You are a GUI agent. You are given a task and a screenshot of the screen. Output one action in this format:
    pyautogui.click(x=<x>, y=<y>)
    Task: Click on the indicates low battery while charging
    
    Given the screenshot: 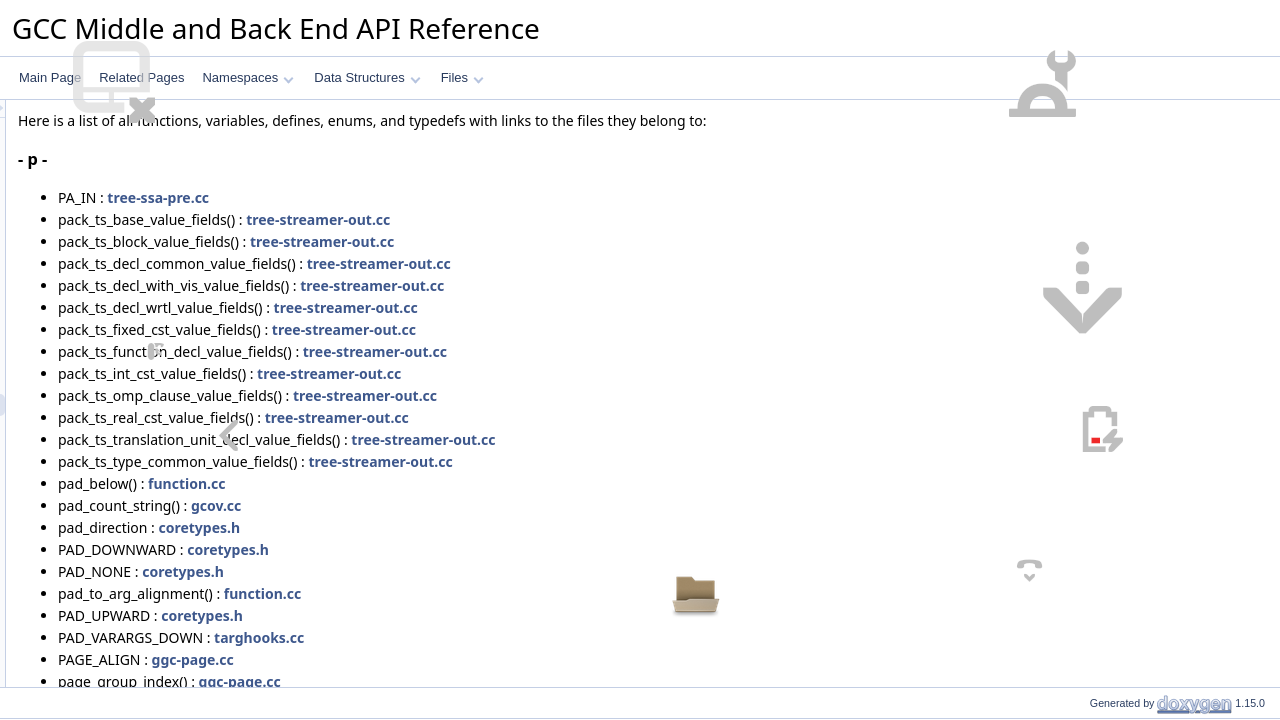 What is the action you would take?
    pyautogui.click(x=1100, y=429)
    